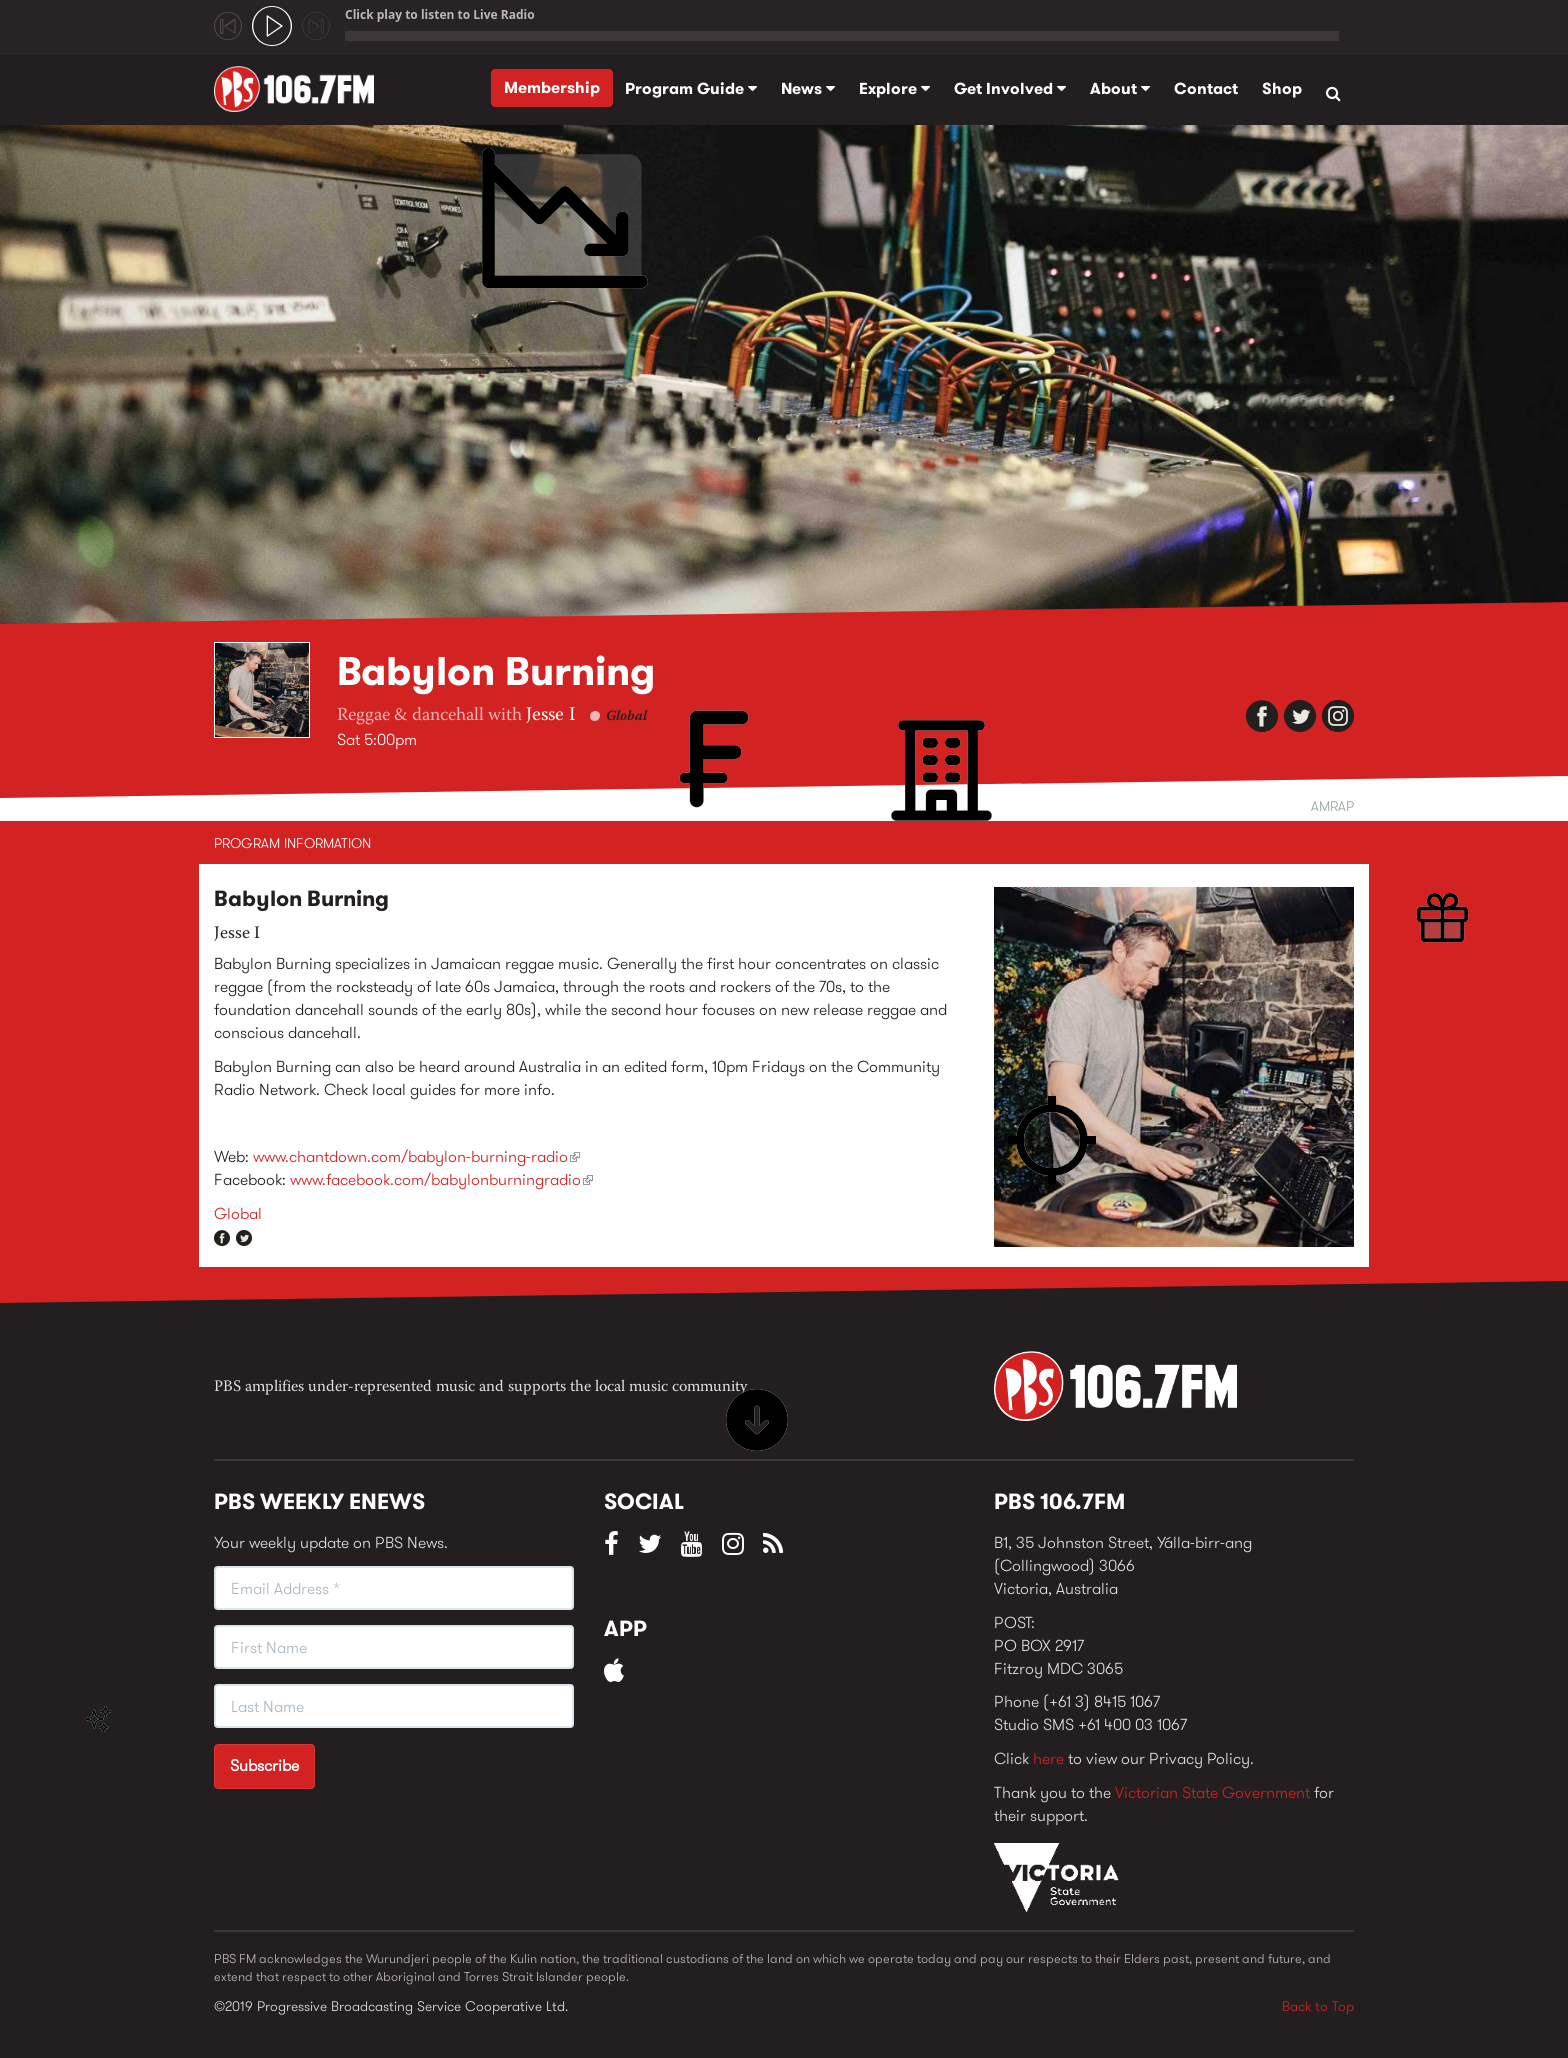 The image size is (1568, 2058). Describe the element at coordinates (98, 1719) in the screenshot. I see `indicates new or AI-generated content` at that location.